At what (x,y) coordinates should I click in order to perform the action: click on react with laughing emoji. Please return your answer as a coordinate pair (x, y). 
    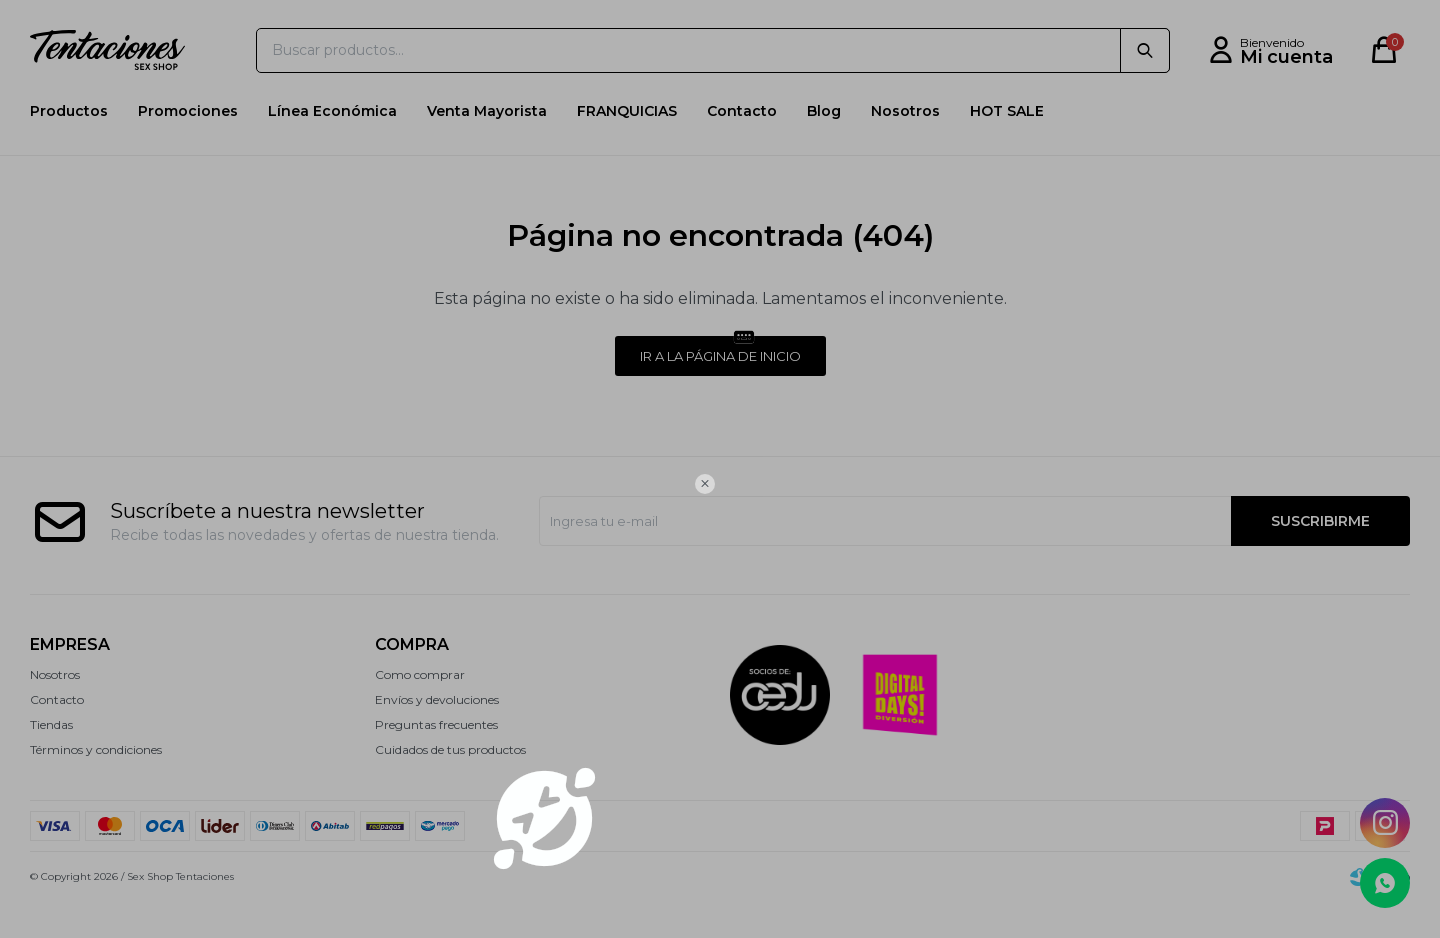
    Looking at the image, I should click on (544, 818).